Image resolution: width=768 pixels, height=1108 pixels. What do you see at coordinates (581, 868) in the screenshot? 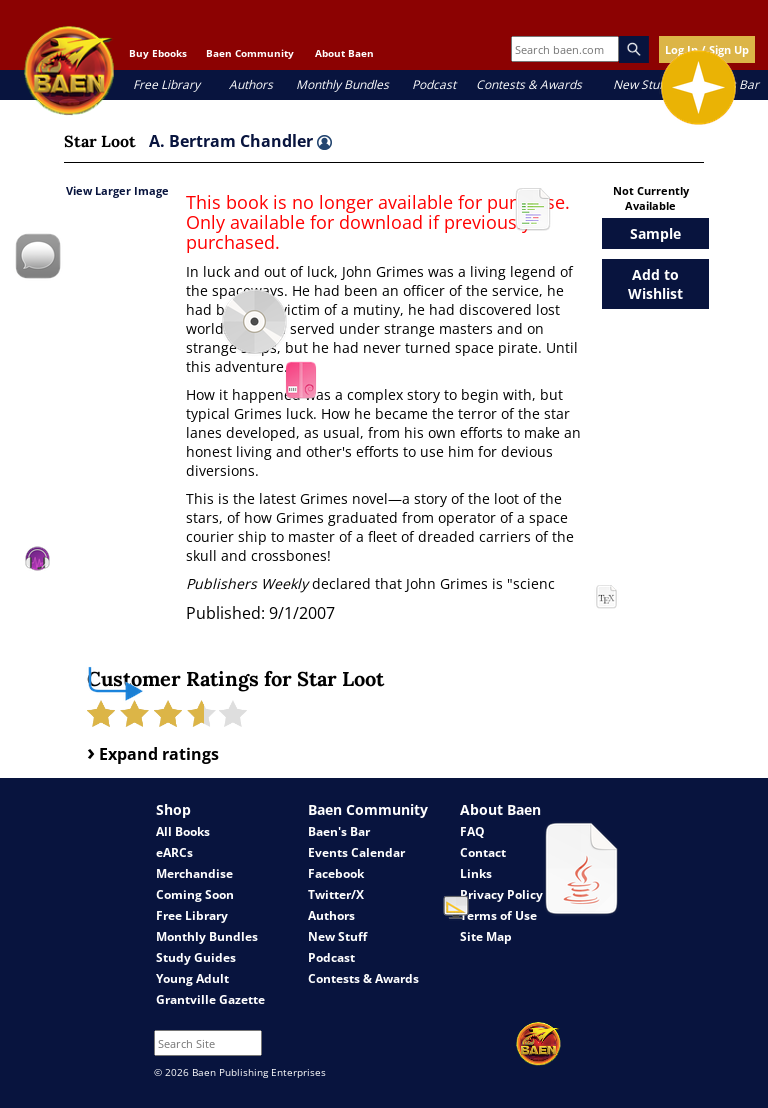
I see `java source code file` at bounding box center [581, 868].